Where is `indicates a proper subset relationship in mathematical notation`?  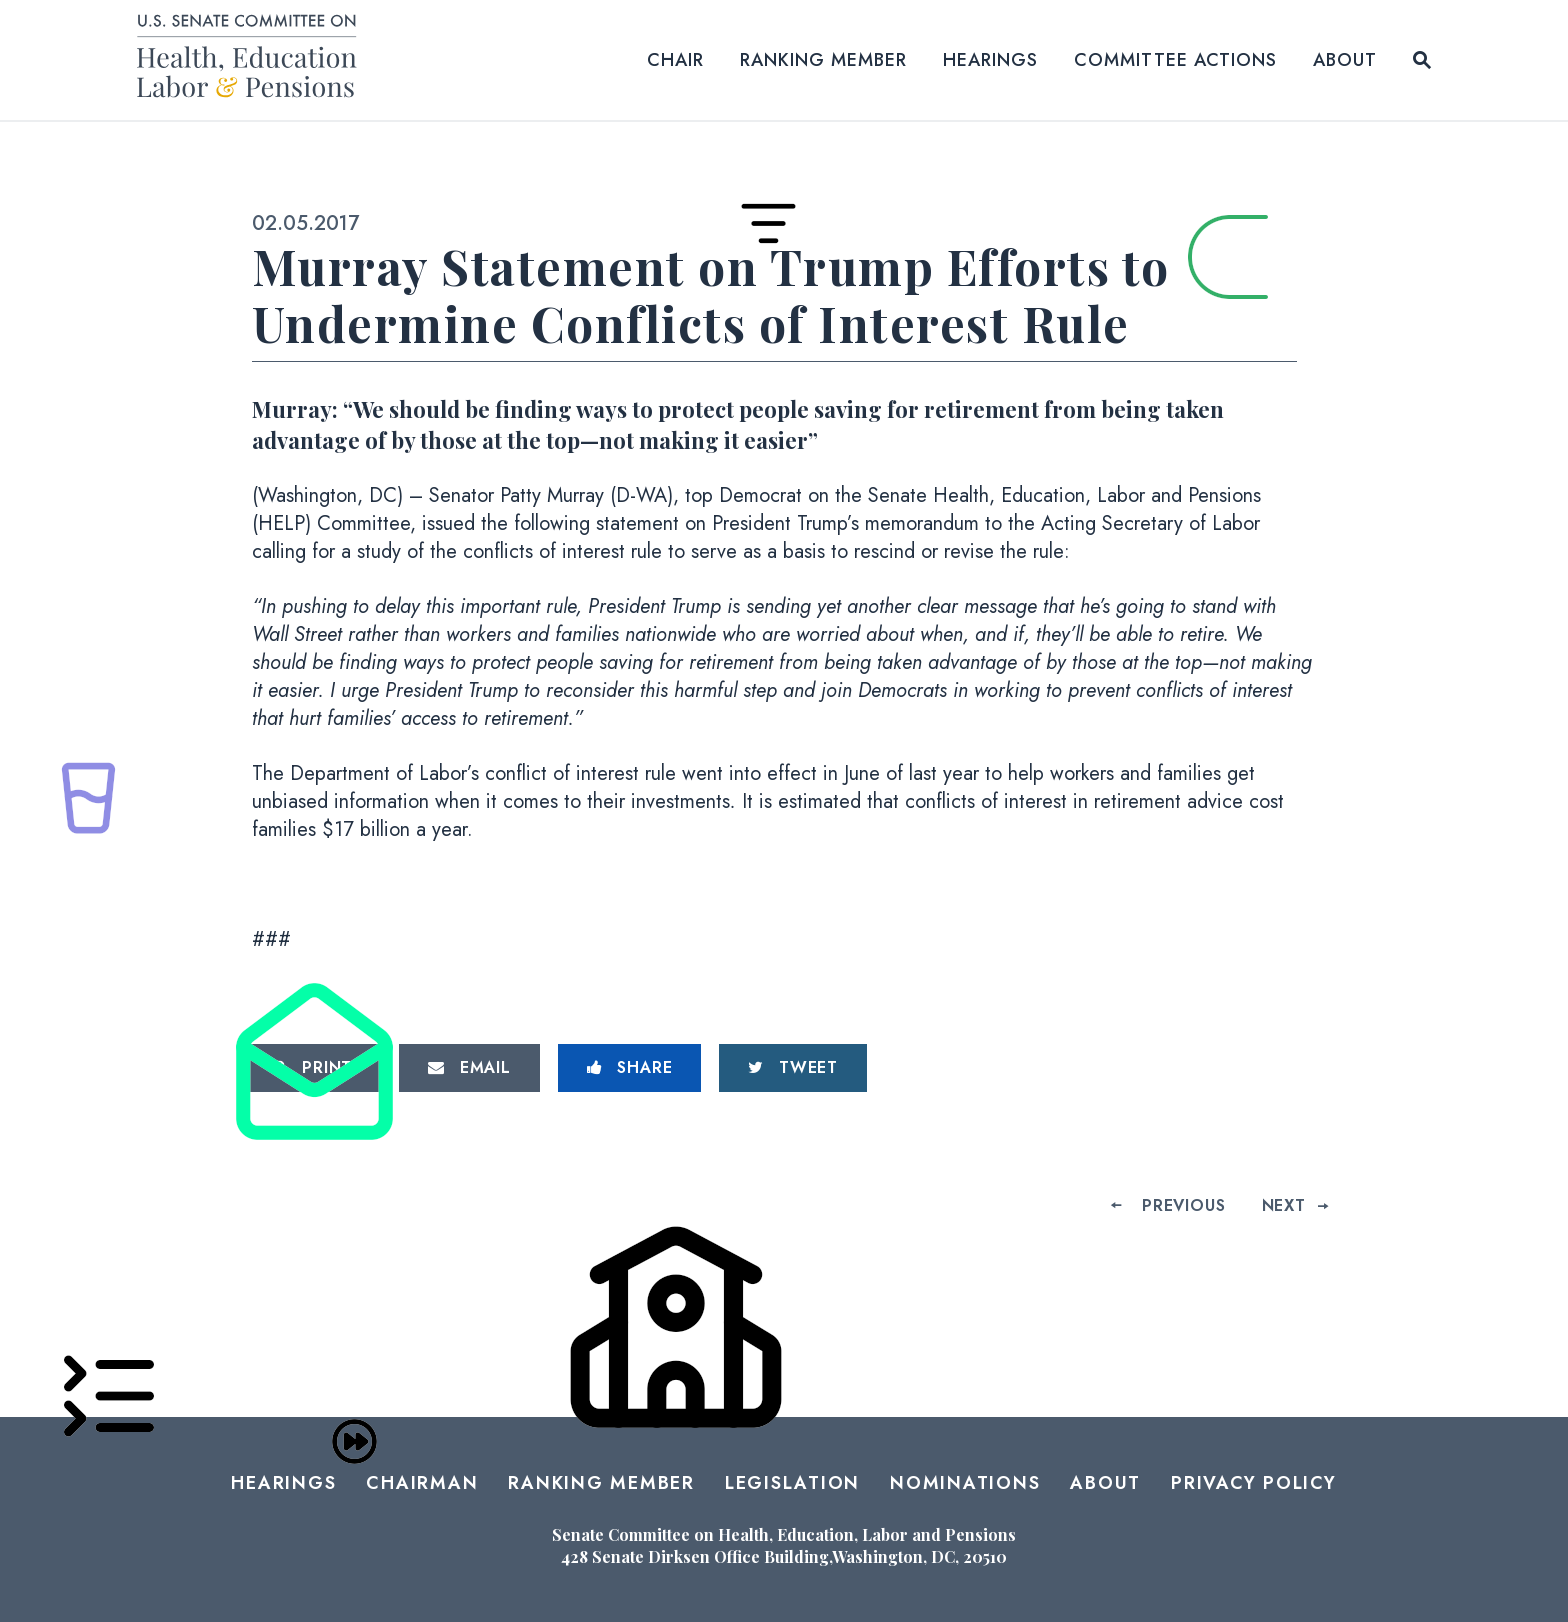 indicates a proper subset relationship in mathematical notation is located at coordinates (1230, 257).